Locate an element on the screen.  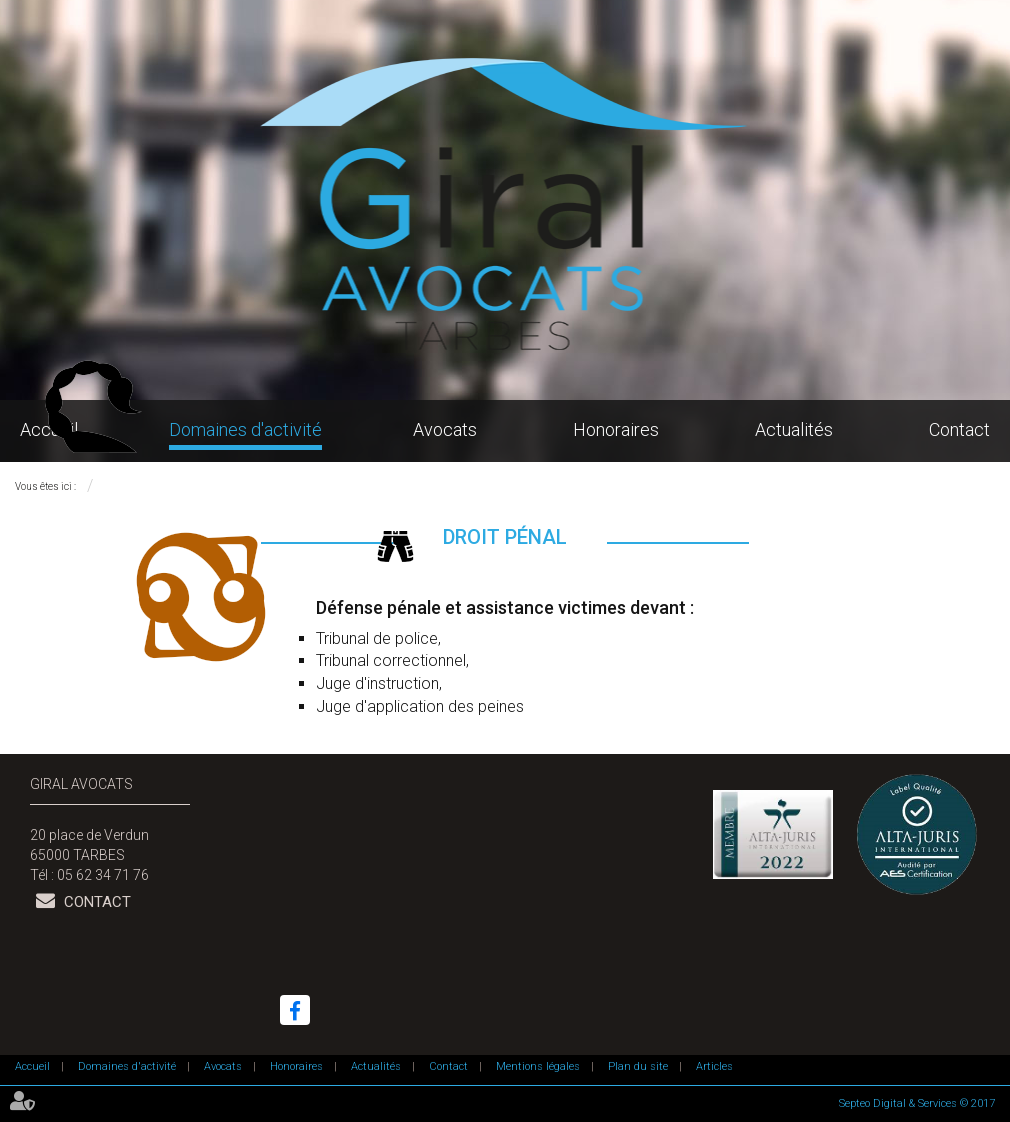
sync or synchronization in progress is located at coordinates (201, 597).